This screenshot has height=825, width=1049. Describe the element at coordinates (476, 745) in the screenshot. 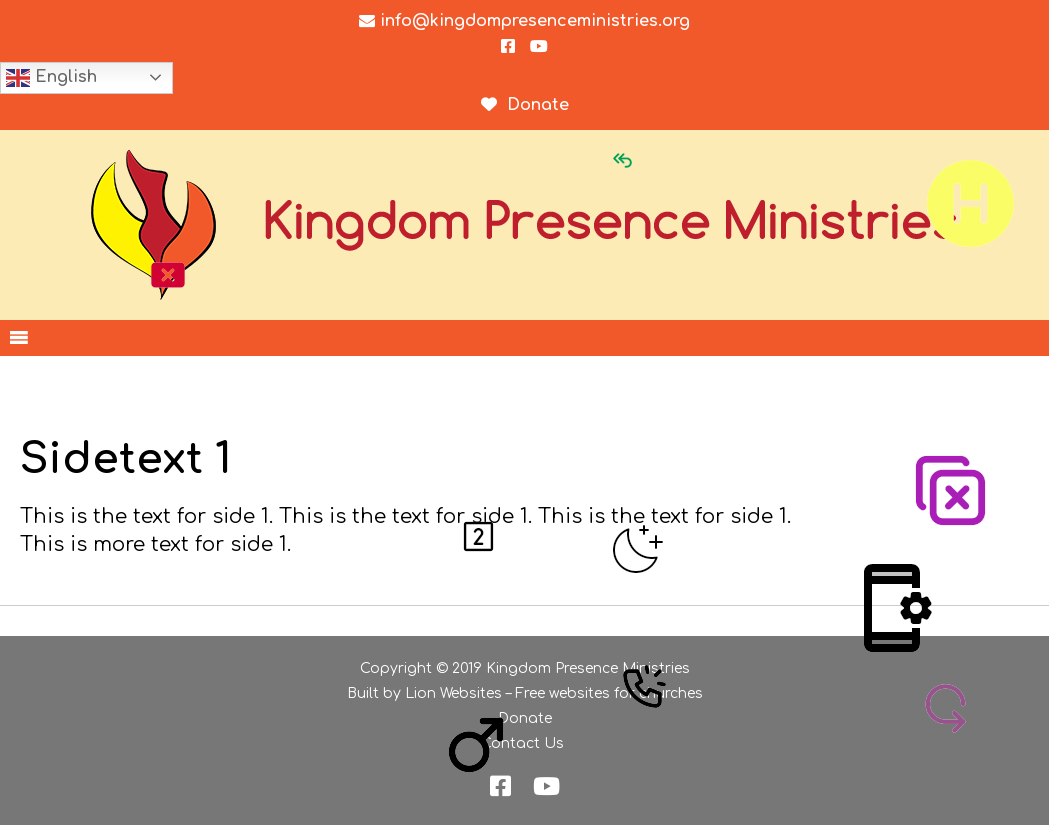

I see `indicates male or masculine gender` at that location.